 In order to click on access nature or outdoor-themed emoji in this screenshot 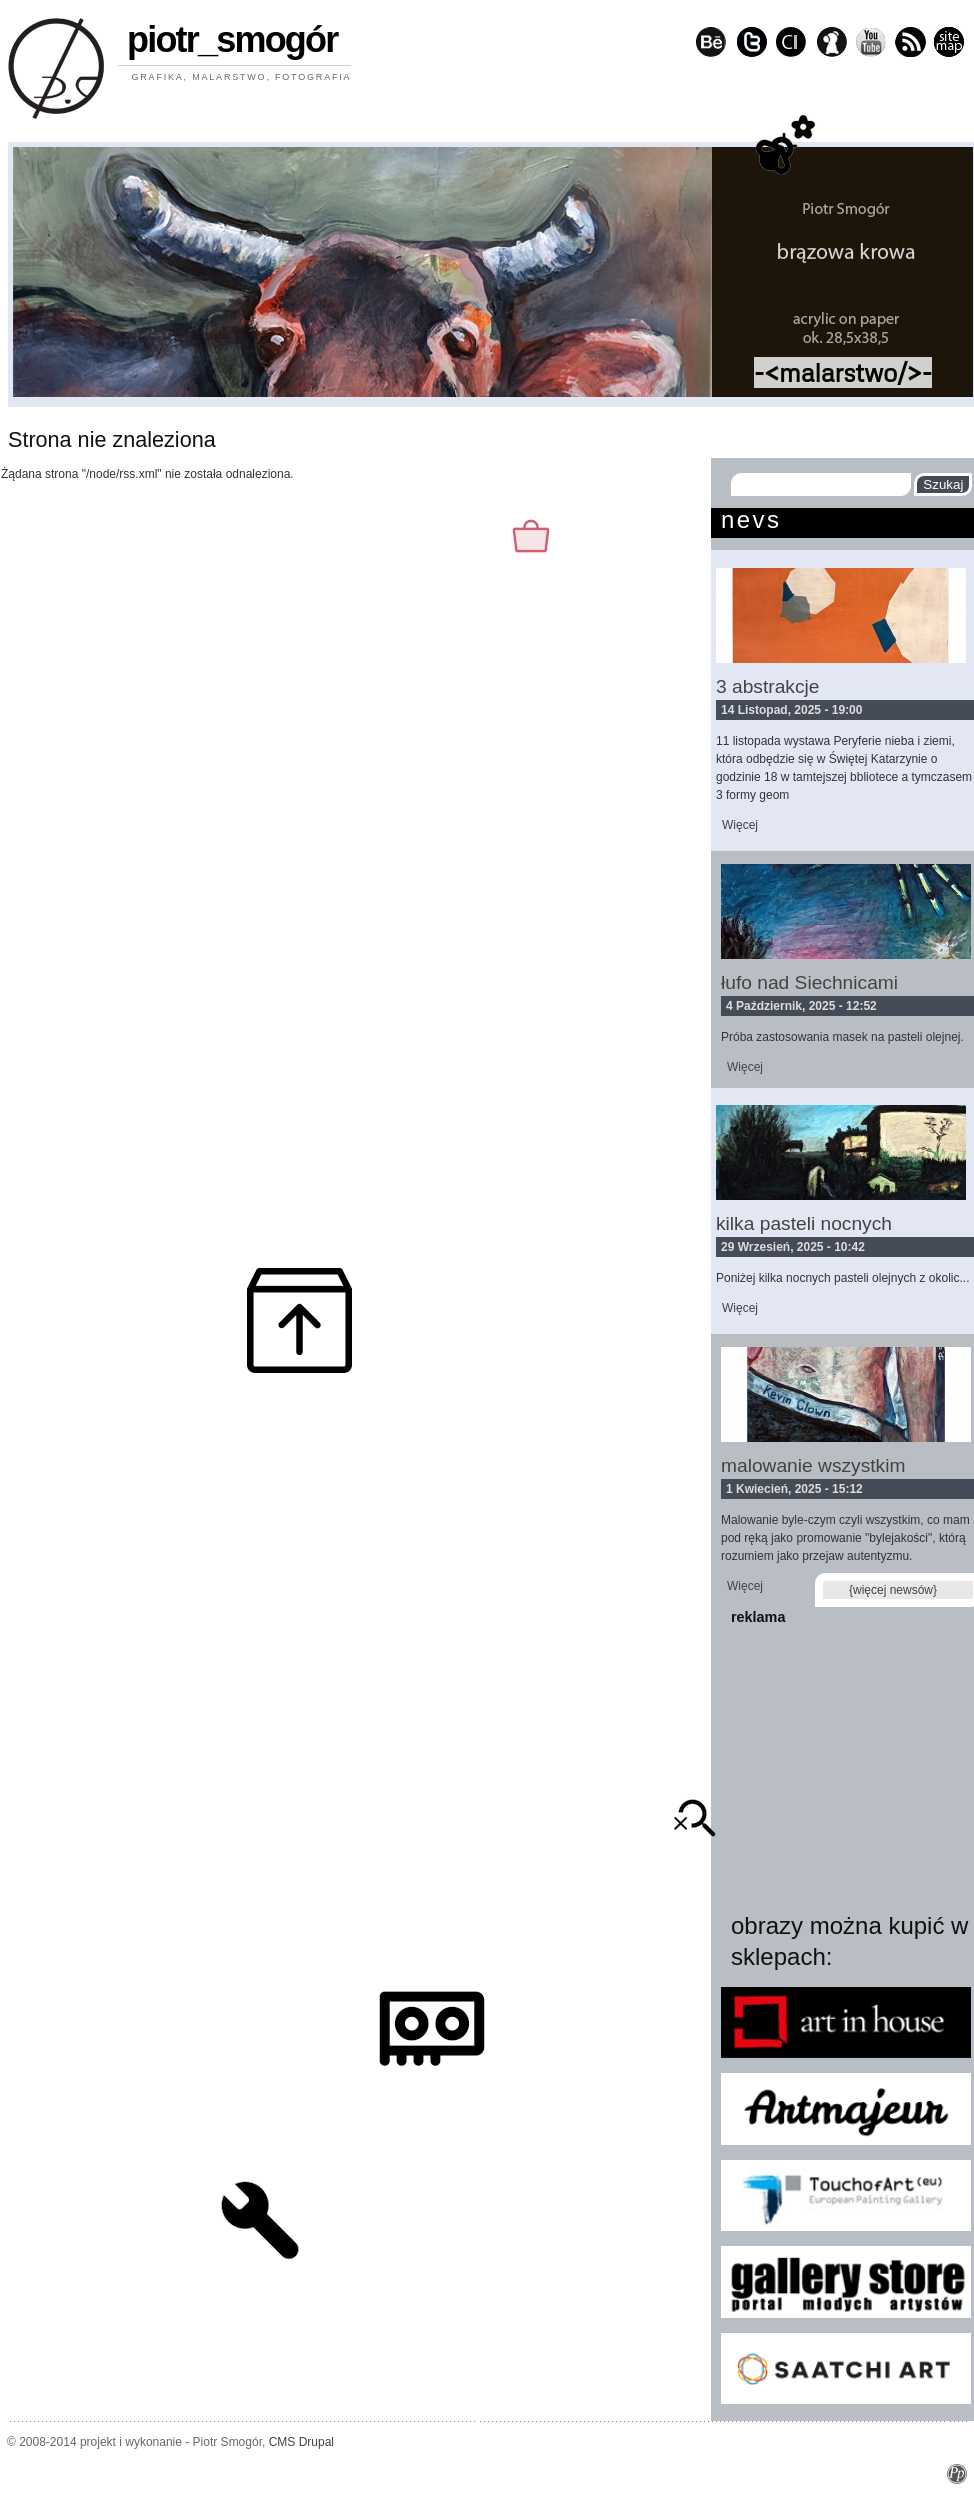, I will do `click(785, 144)`.